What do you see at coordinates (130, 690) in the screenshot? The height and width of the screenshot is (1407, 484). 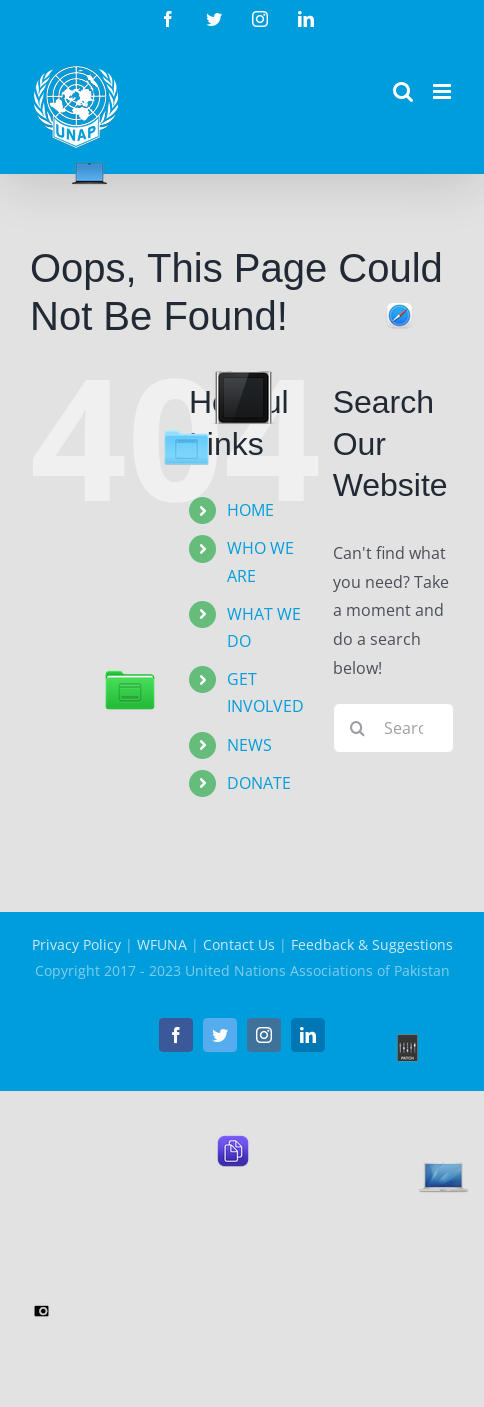 I see `open desktop folder` at bounding box center [130, 690].